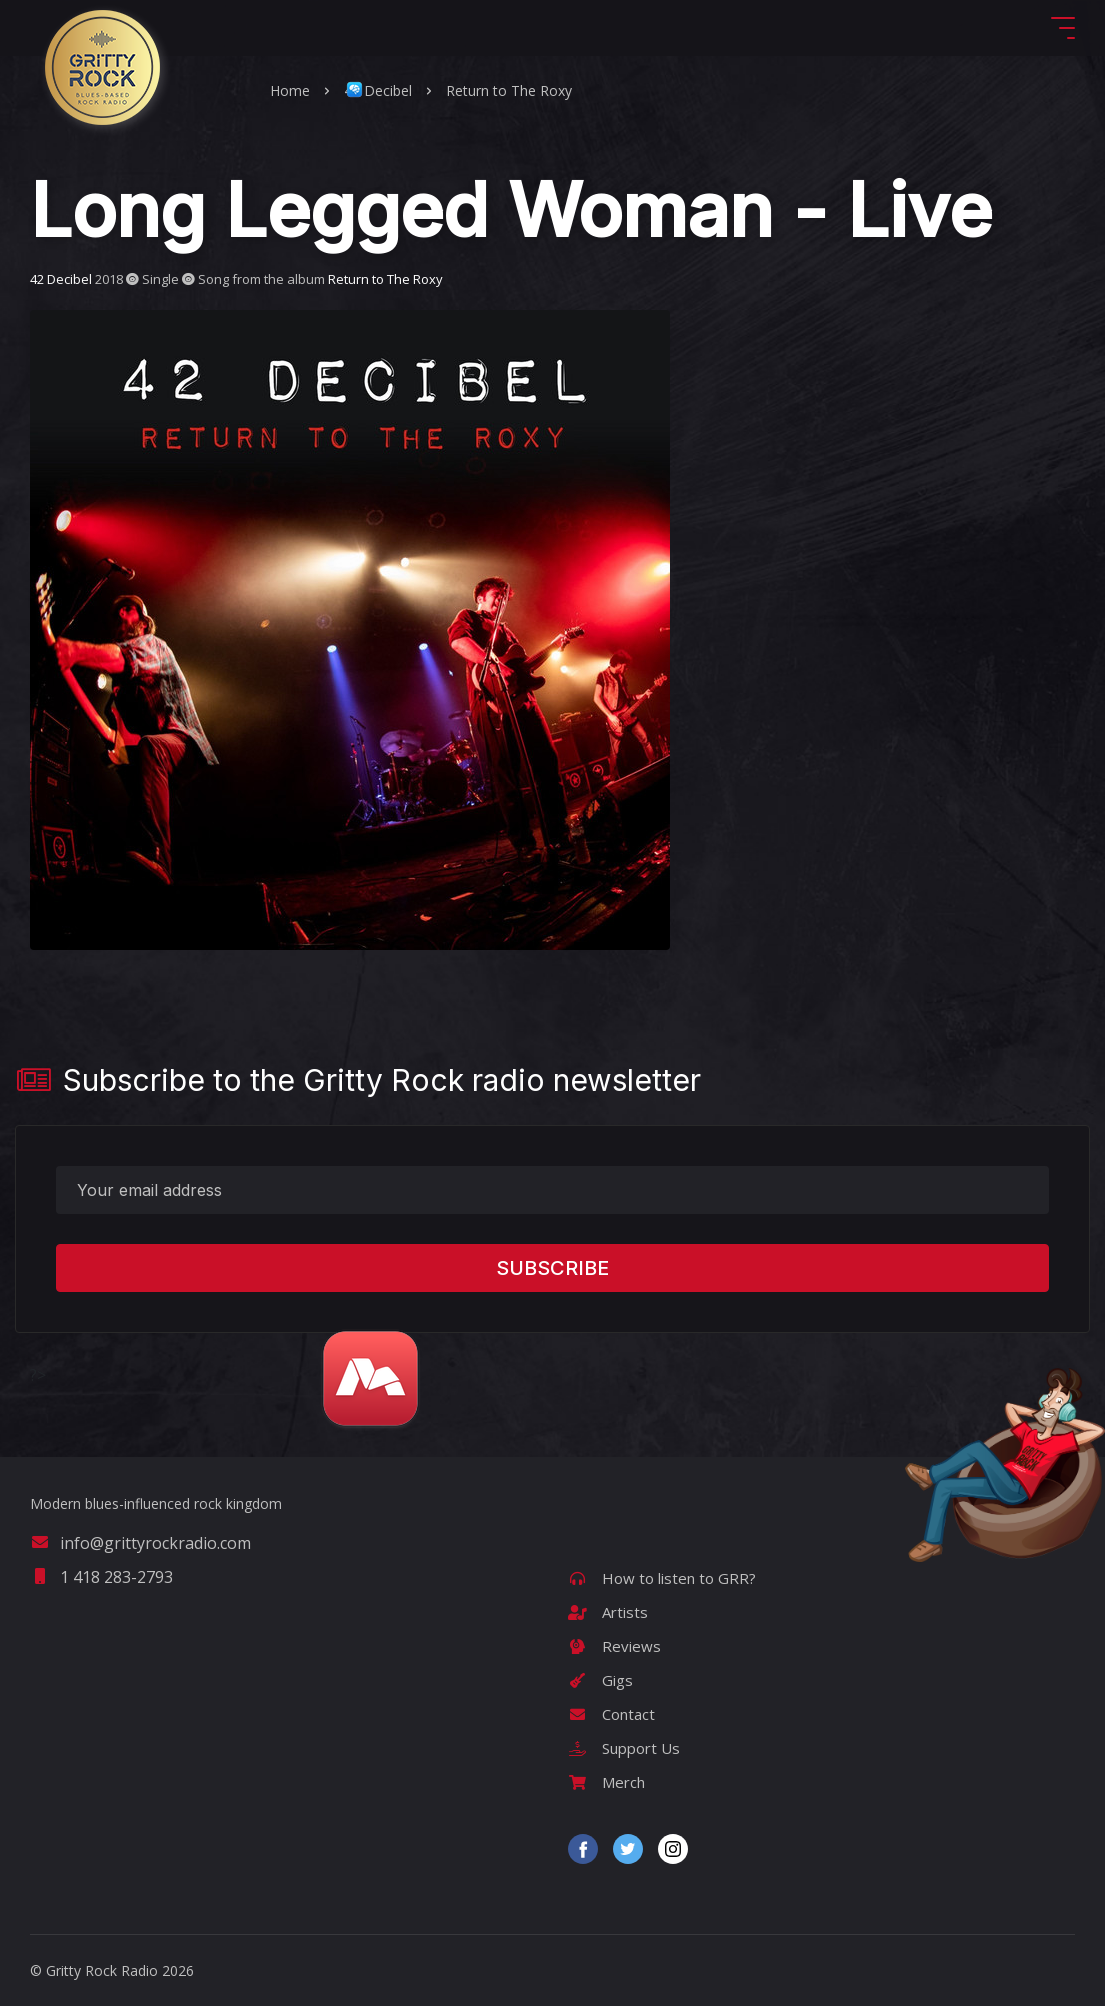 The height and width of the screenshot is (2006, 1105). What do you see at coordinates (370, 1378) in the screenshot?
I see `open master pdf editor application` at bounding box center [370, 1378].